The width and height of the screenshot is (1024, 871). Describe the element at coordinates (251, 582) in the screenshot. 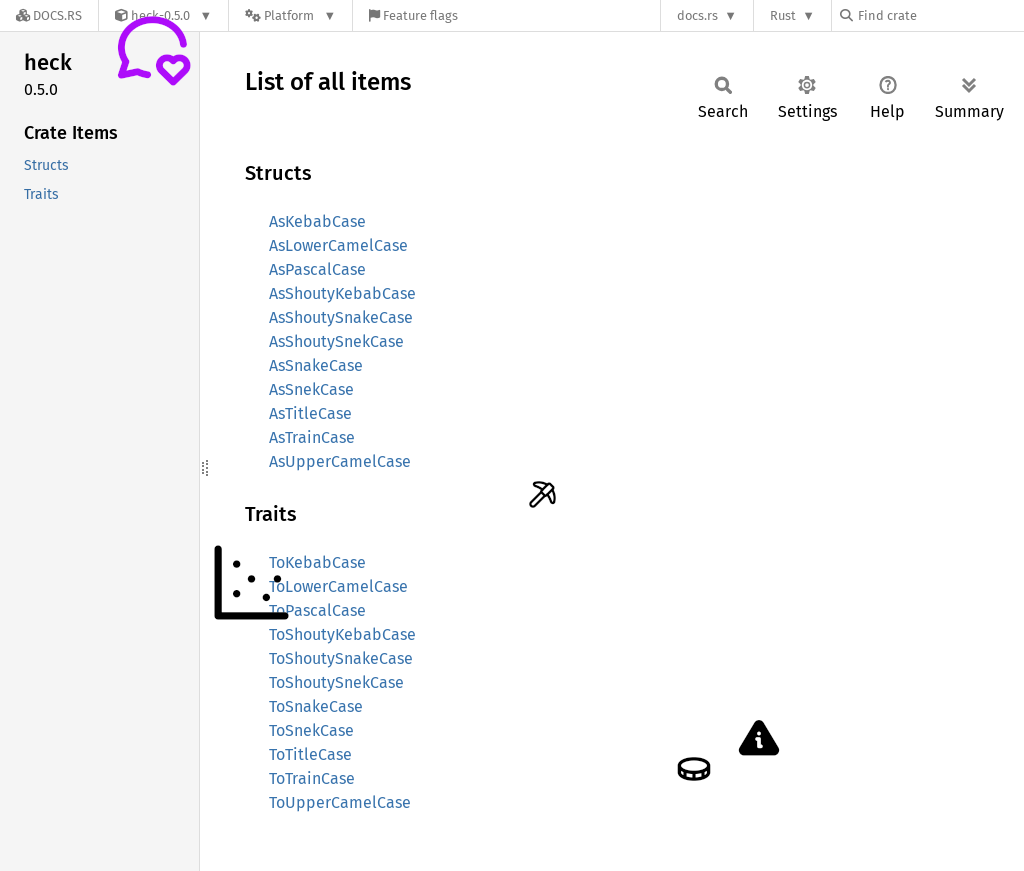

I see `view scatter plot data` at that location.